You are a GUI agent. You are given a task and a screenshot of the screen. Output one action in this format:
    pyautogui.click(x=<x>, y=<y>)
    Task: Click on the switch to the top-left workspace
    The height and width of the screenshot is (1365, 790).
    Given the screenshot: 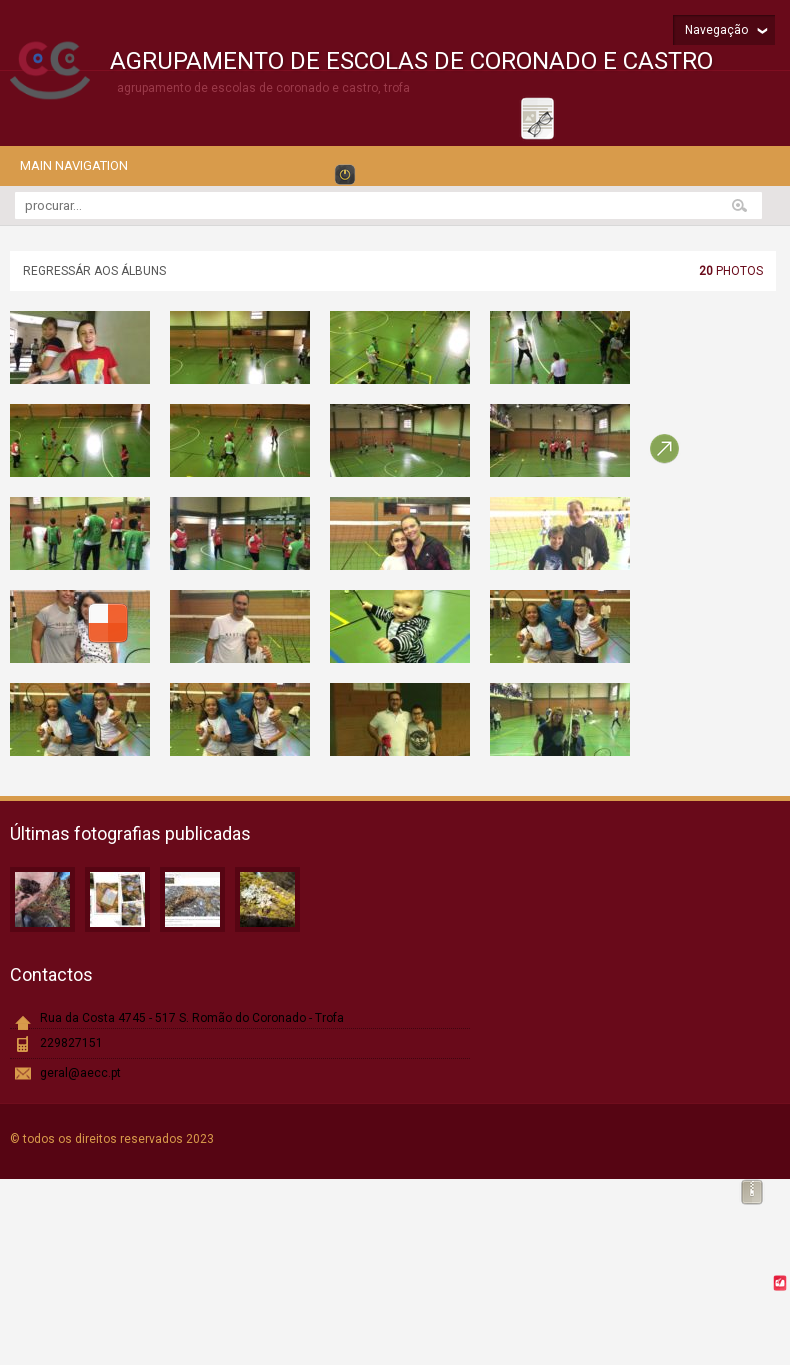 What is the action you would take?
    pyautogui.click(x=108, y=623)
    